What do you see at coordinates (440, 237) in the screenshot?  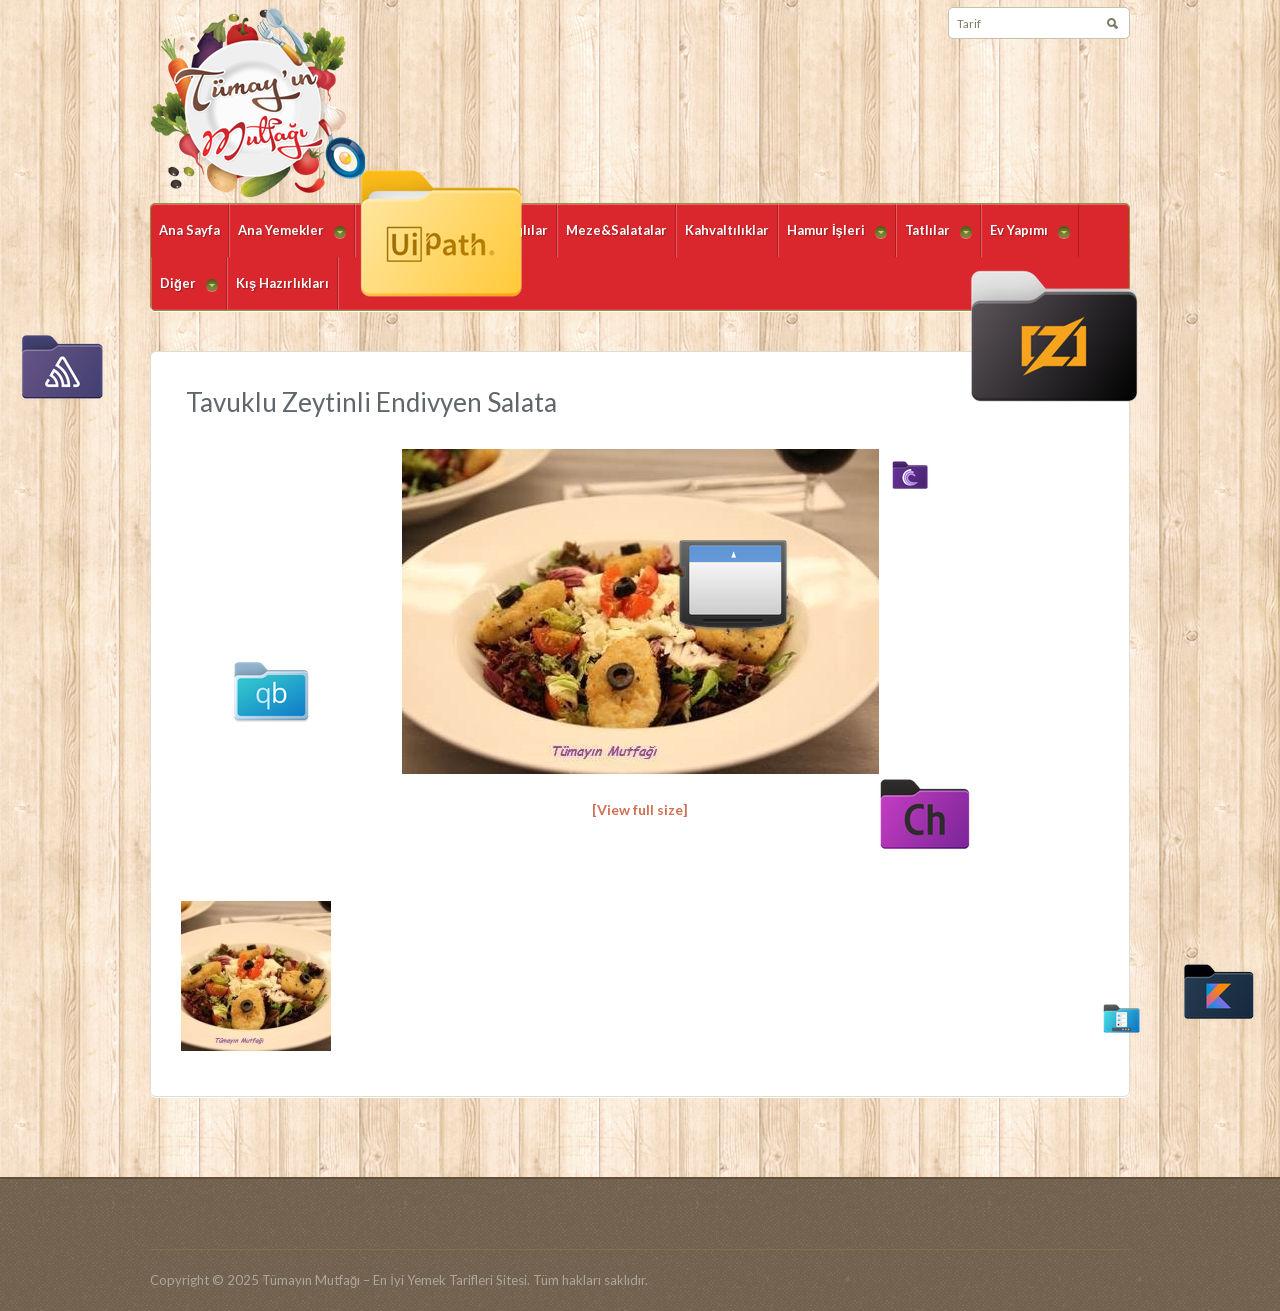 I see `open folder containing UiPath automation projects` at bounding box center [440, 237].